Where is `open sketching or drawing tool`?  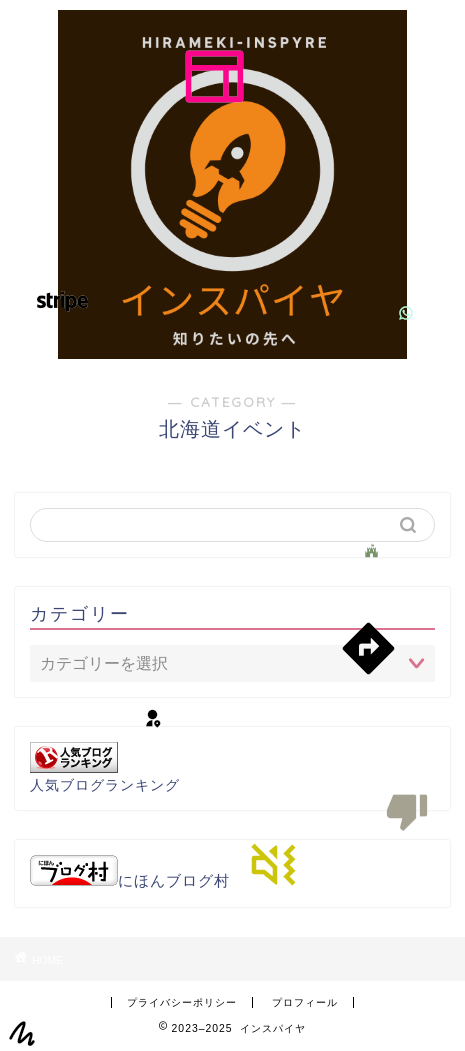 open sketching or drawing tool is located at coordinates (22, 1034).